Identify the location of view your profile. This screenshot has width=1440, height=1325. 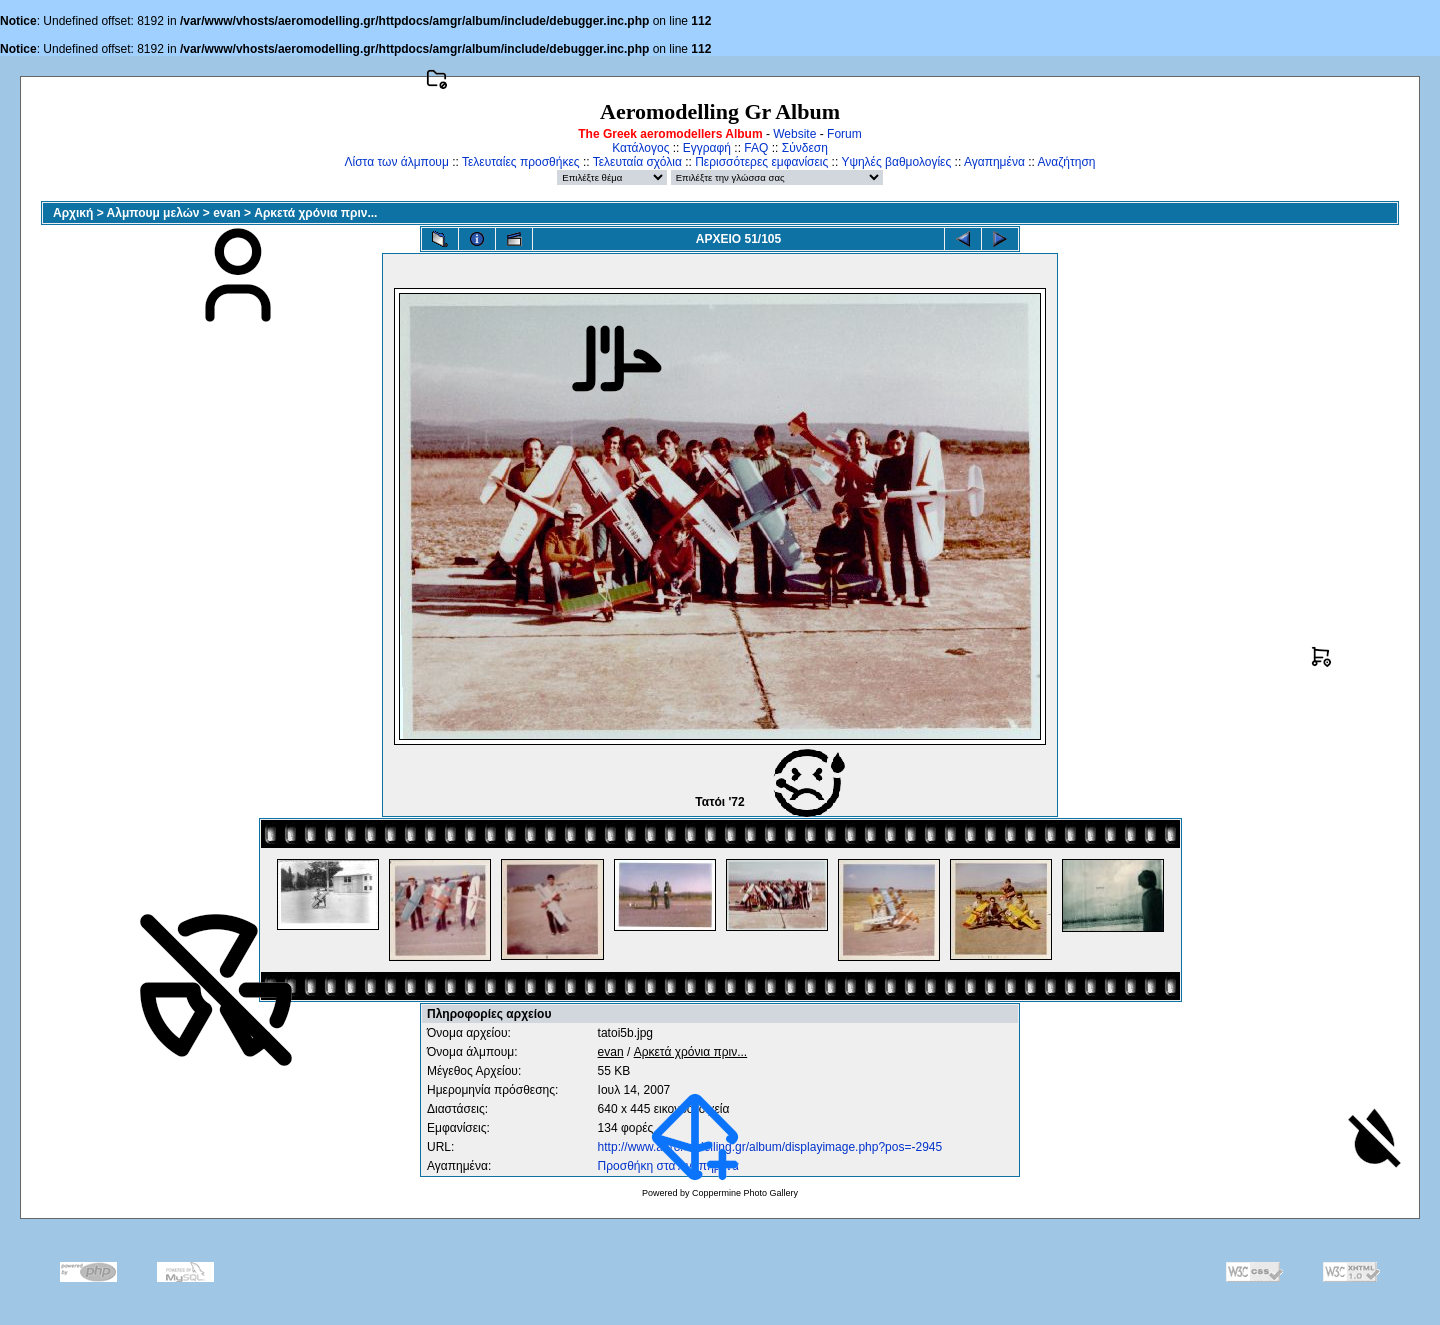
(238, 275).